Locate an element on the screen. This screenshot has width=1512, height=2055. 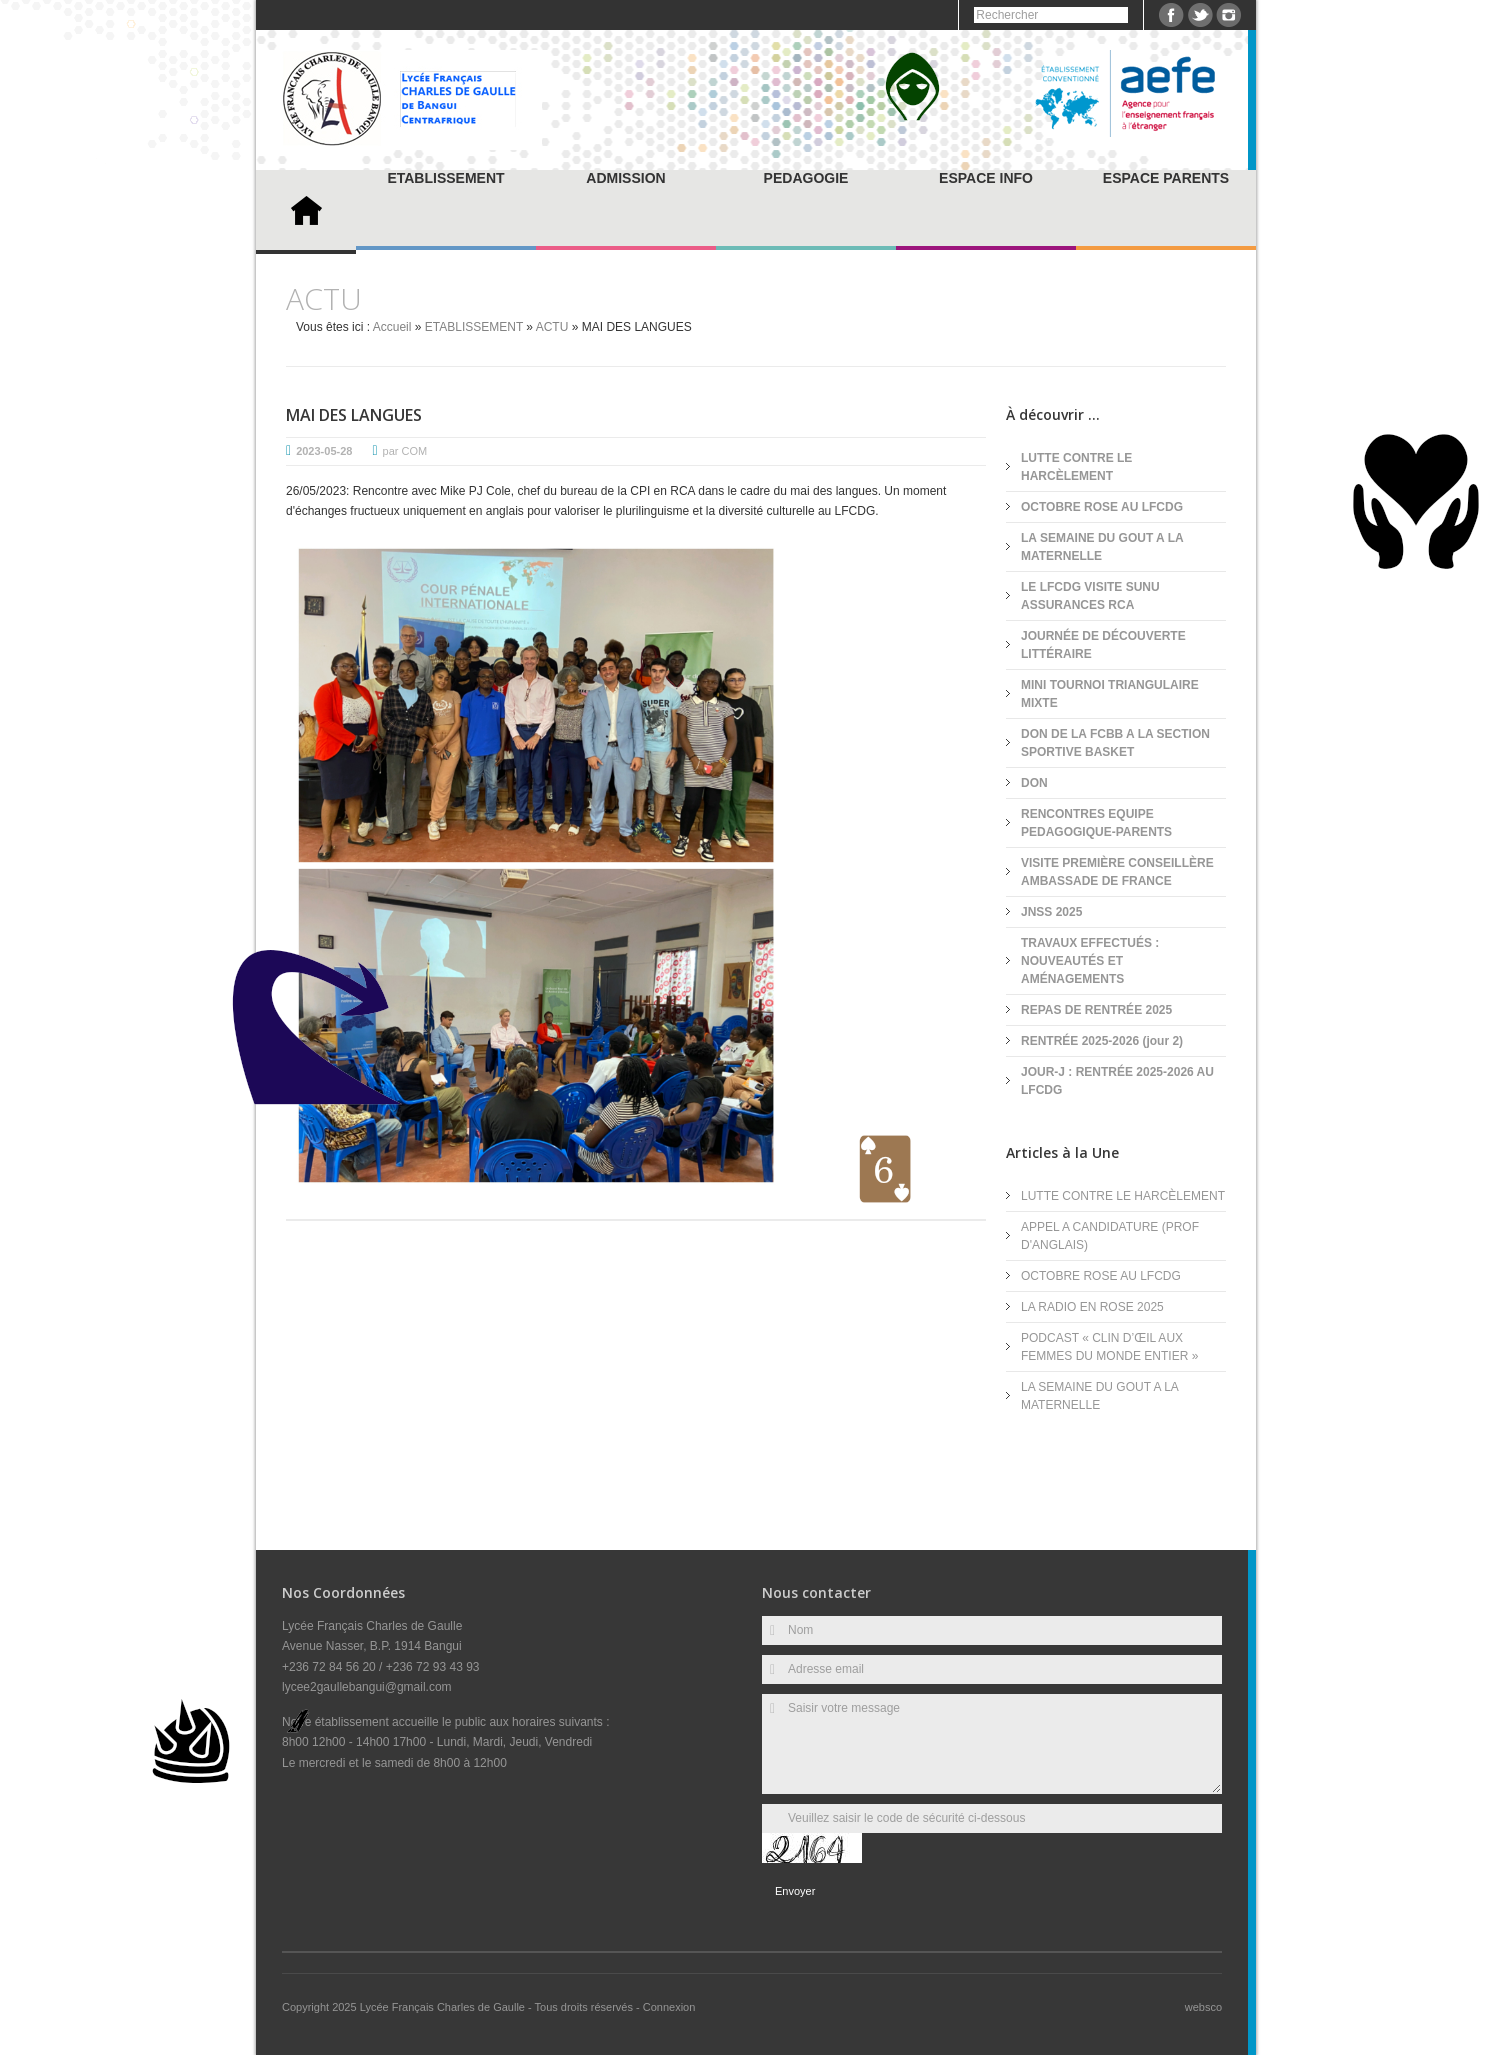
equip shoulder armor to your character is located at coordinates (191, 1741).